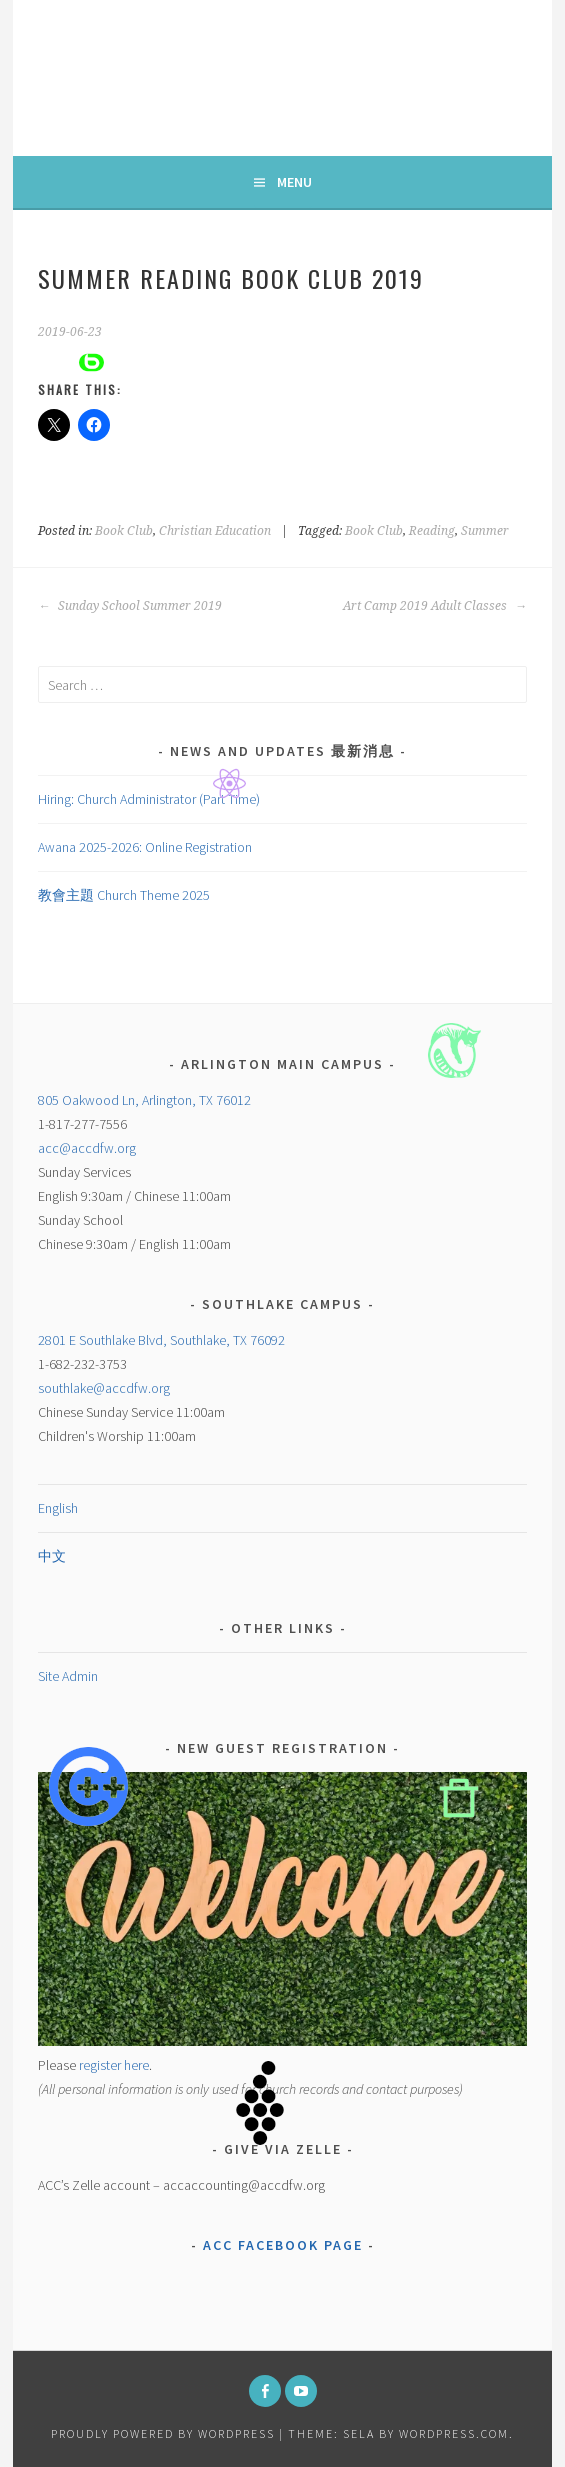  Describe the element at coordinates (229, 783) in the screenshot. I see `indicates a React.js application or component` at that location.